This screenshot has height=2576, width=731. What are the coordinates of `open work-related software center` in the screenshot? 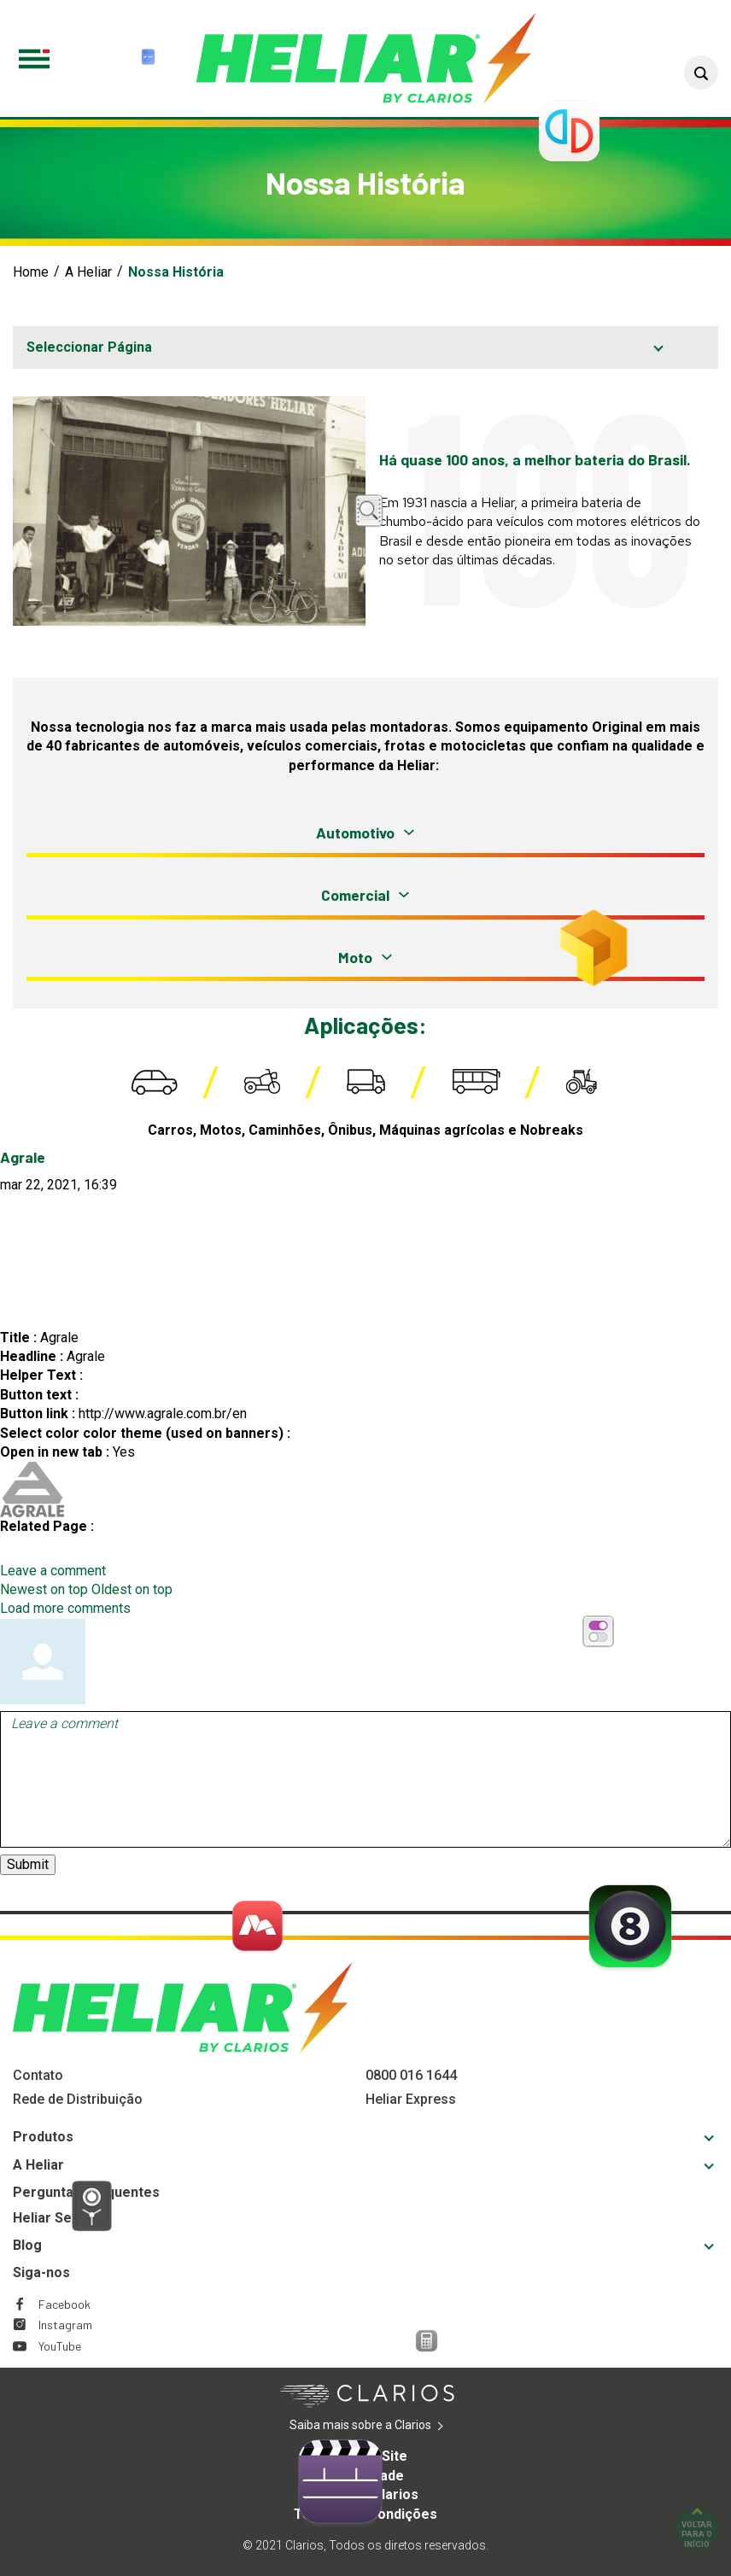 It's located at (148, 56).